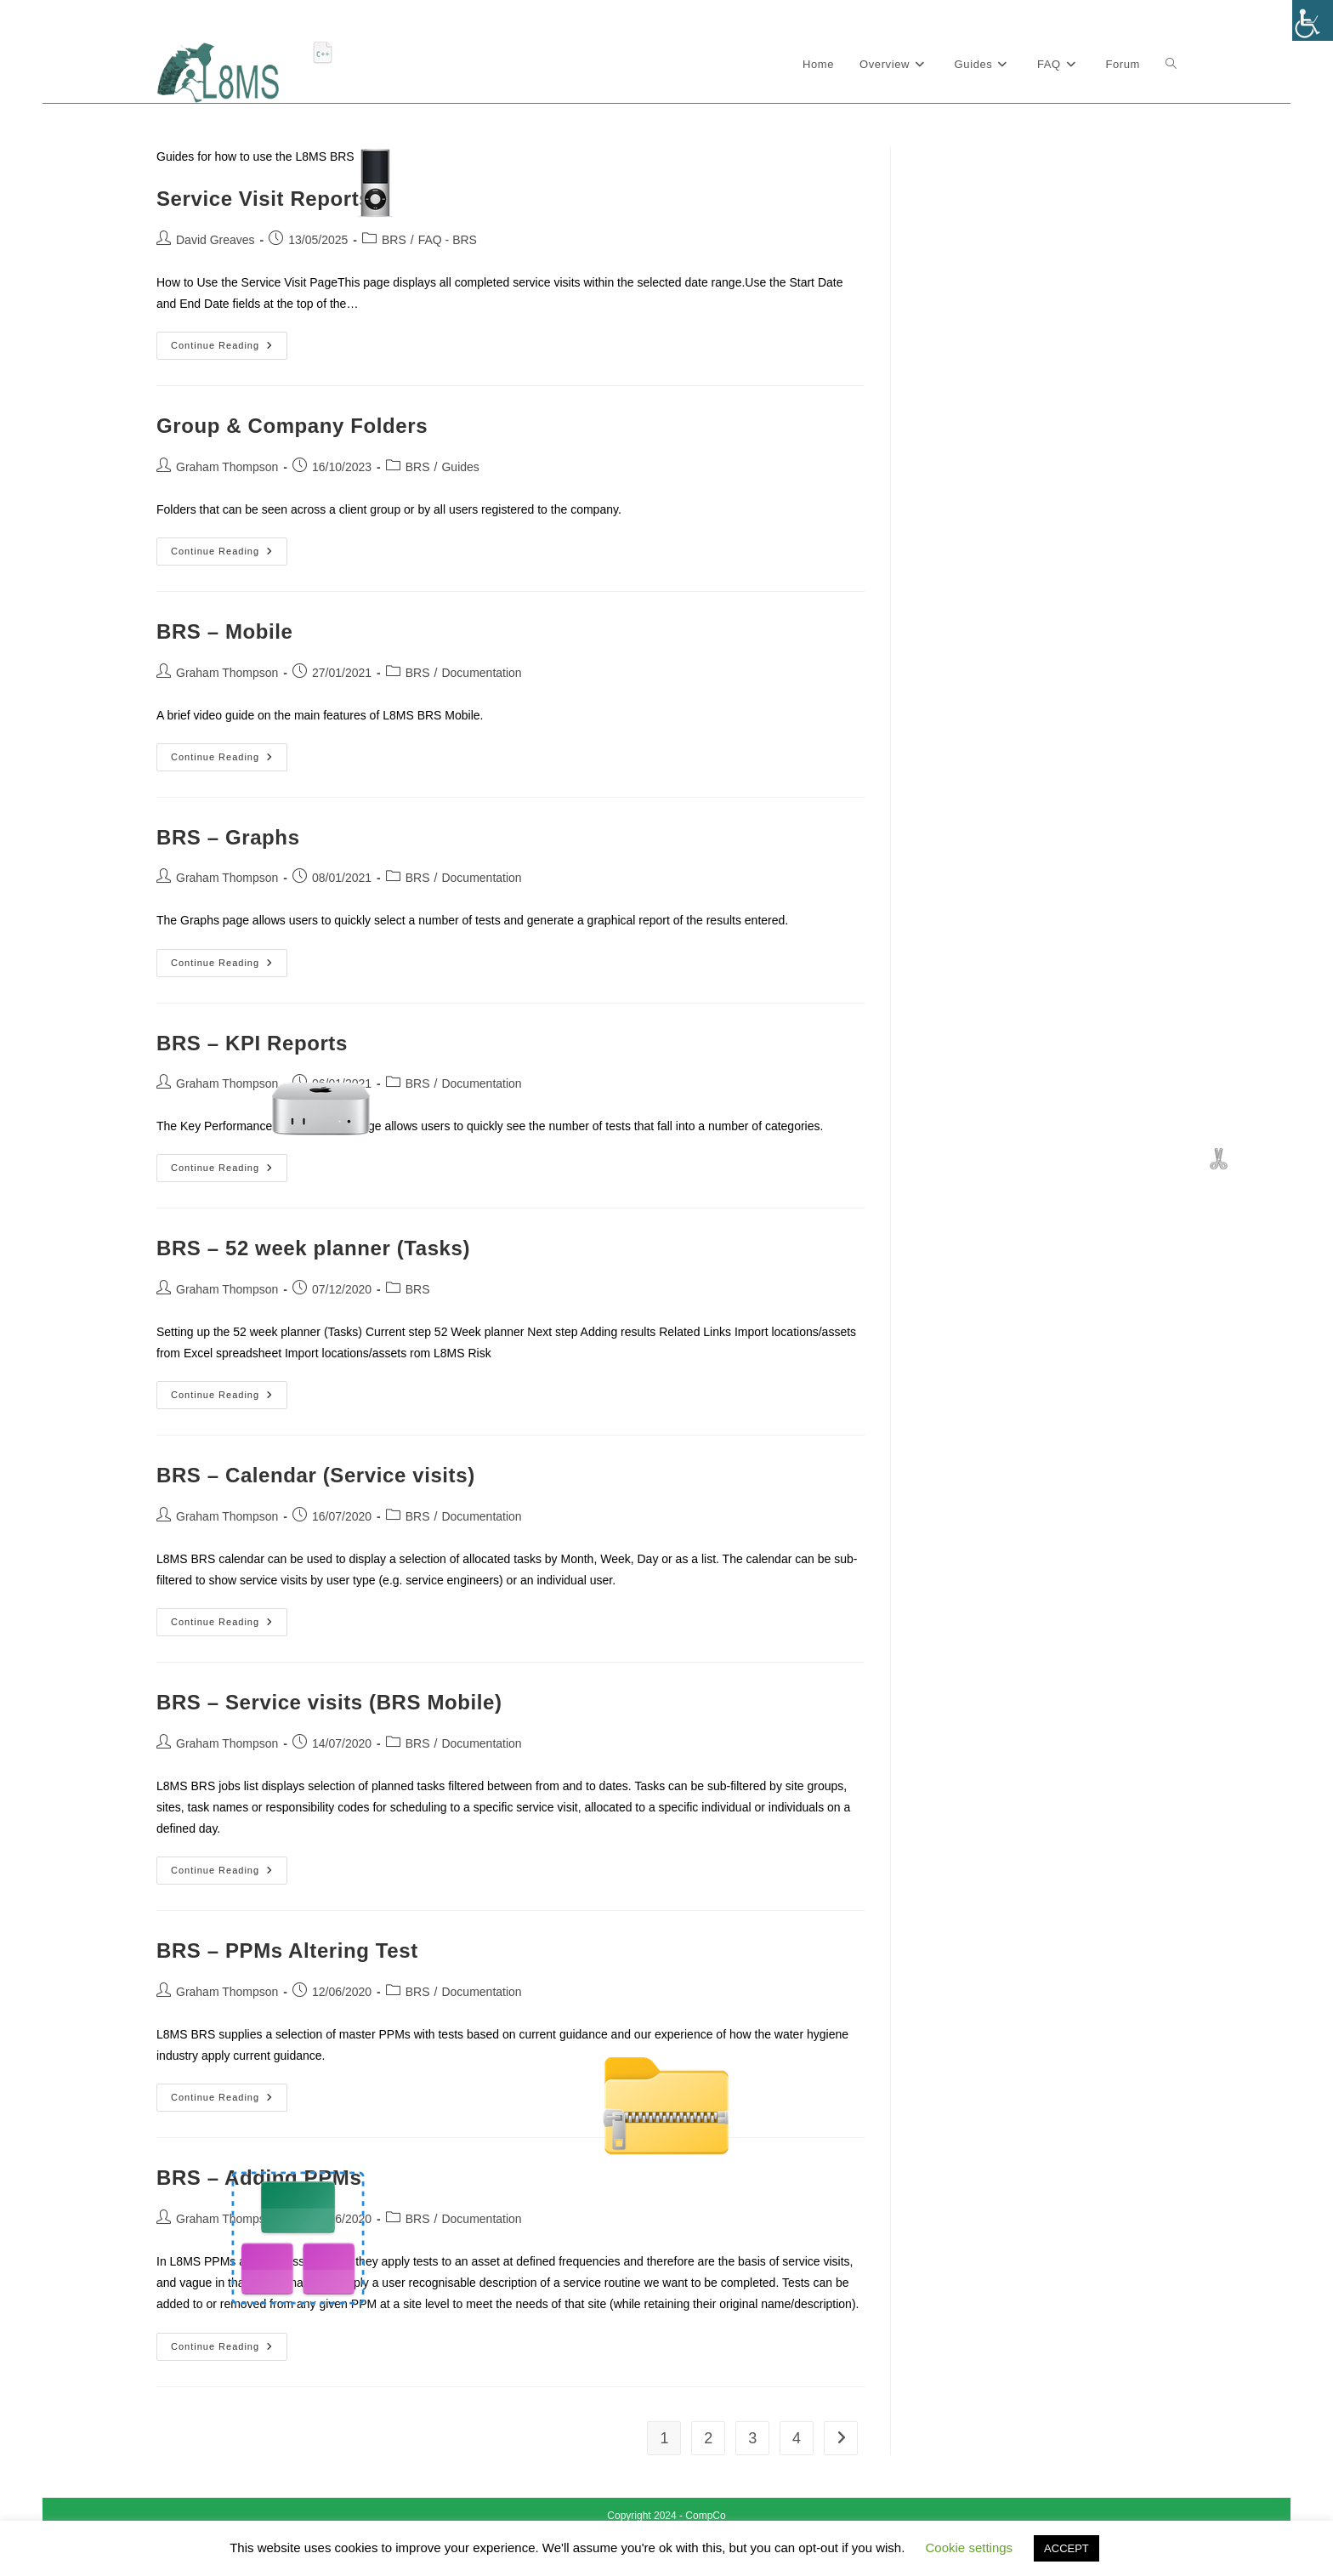 Image resolution: width=1333 pixels, height=2576 pixels. I want to click on cut selected content to clipboard, so click(1218, 1158).